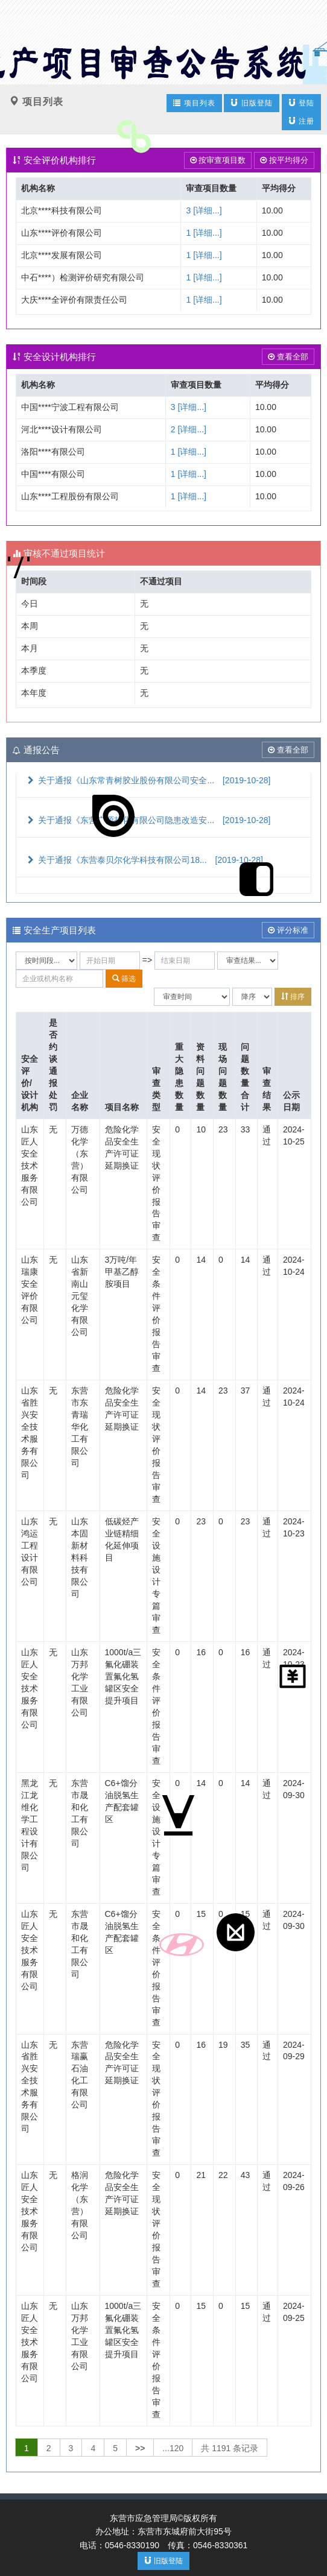  Describe the element at coordinates (19, 567) in the screenshot. I see `access slash commands menu` at that location.